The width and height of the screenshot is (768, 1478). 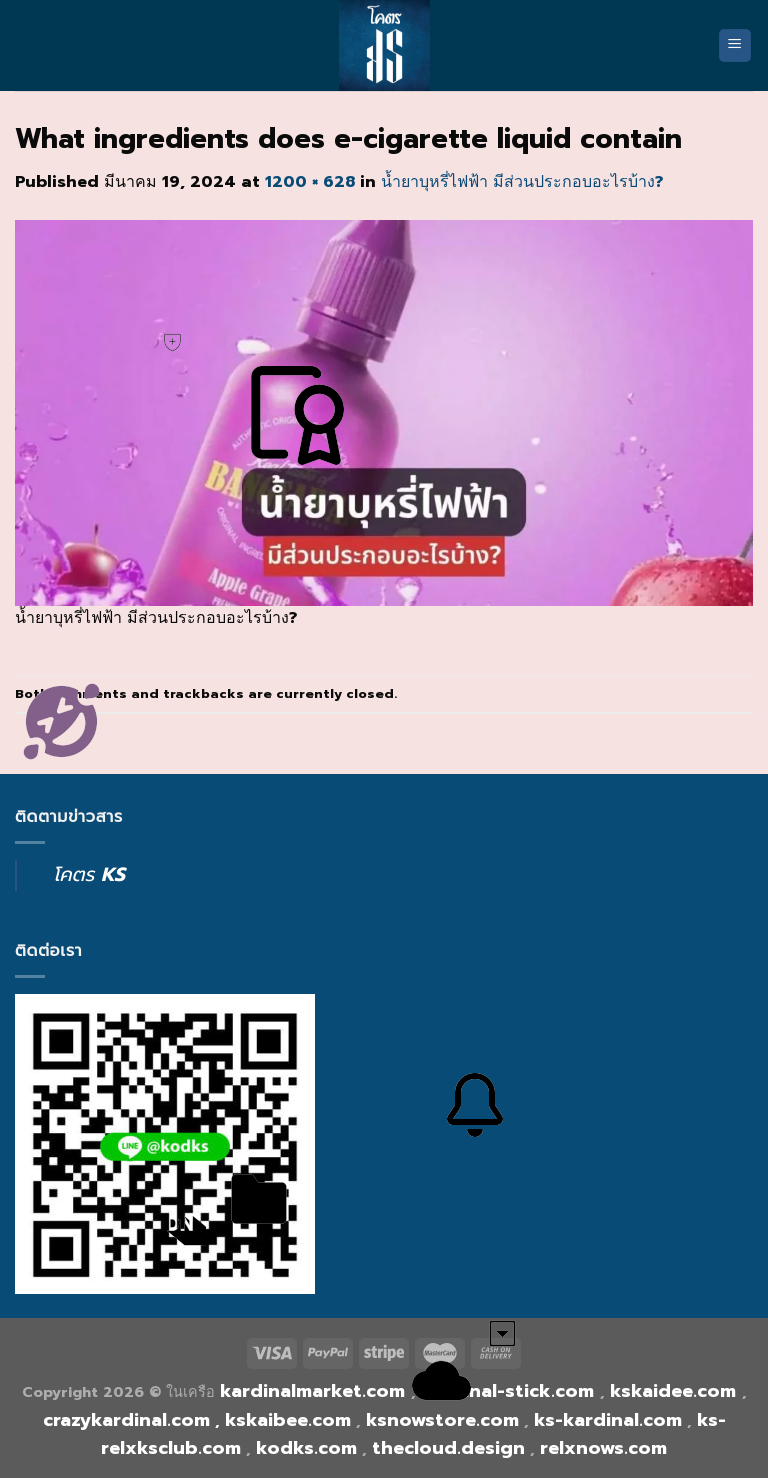 What do you see at coordinates (475, 1105) in the screenshot?
I see `view notifications` at bounding box center [475, 1105].